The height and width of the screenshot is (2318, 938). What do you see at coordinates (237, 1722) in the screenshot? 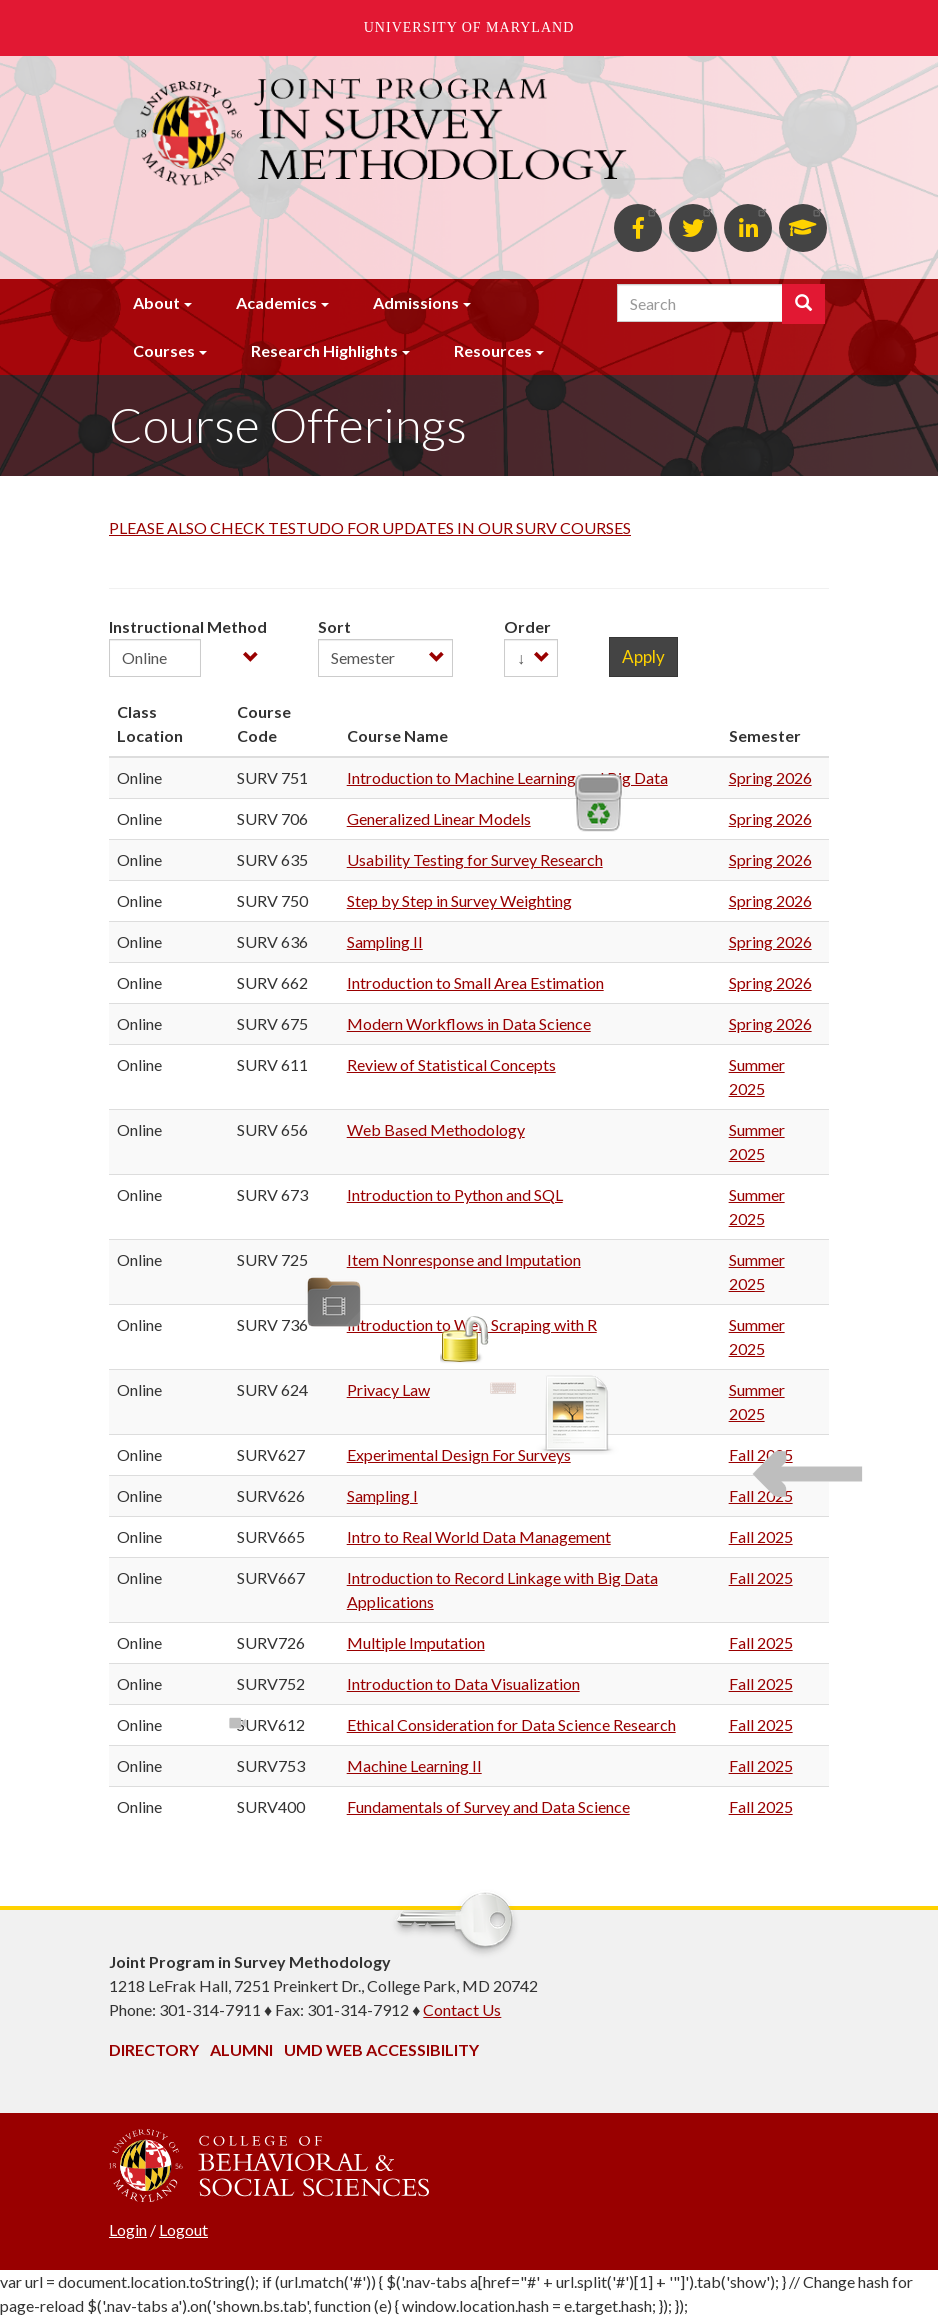
I see `access video files or library` at bounding box center [237, 1722].